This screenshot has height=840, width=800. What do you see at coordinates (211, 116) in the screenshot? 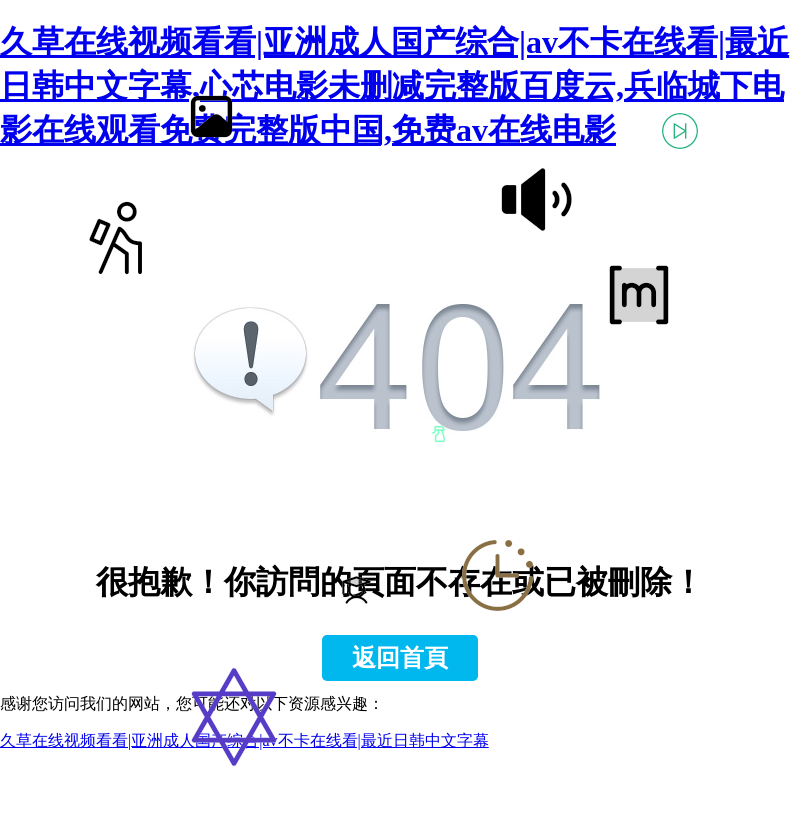
I see `view photos or images` at bounding box center [211, 116].